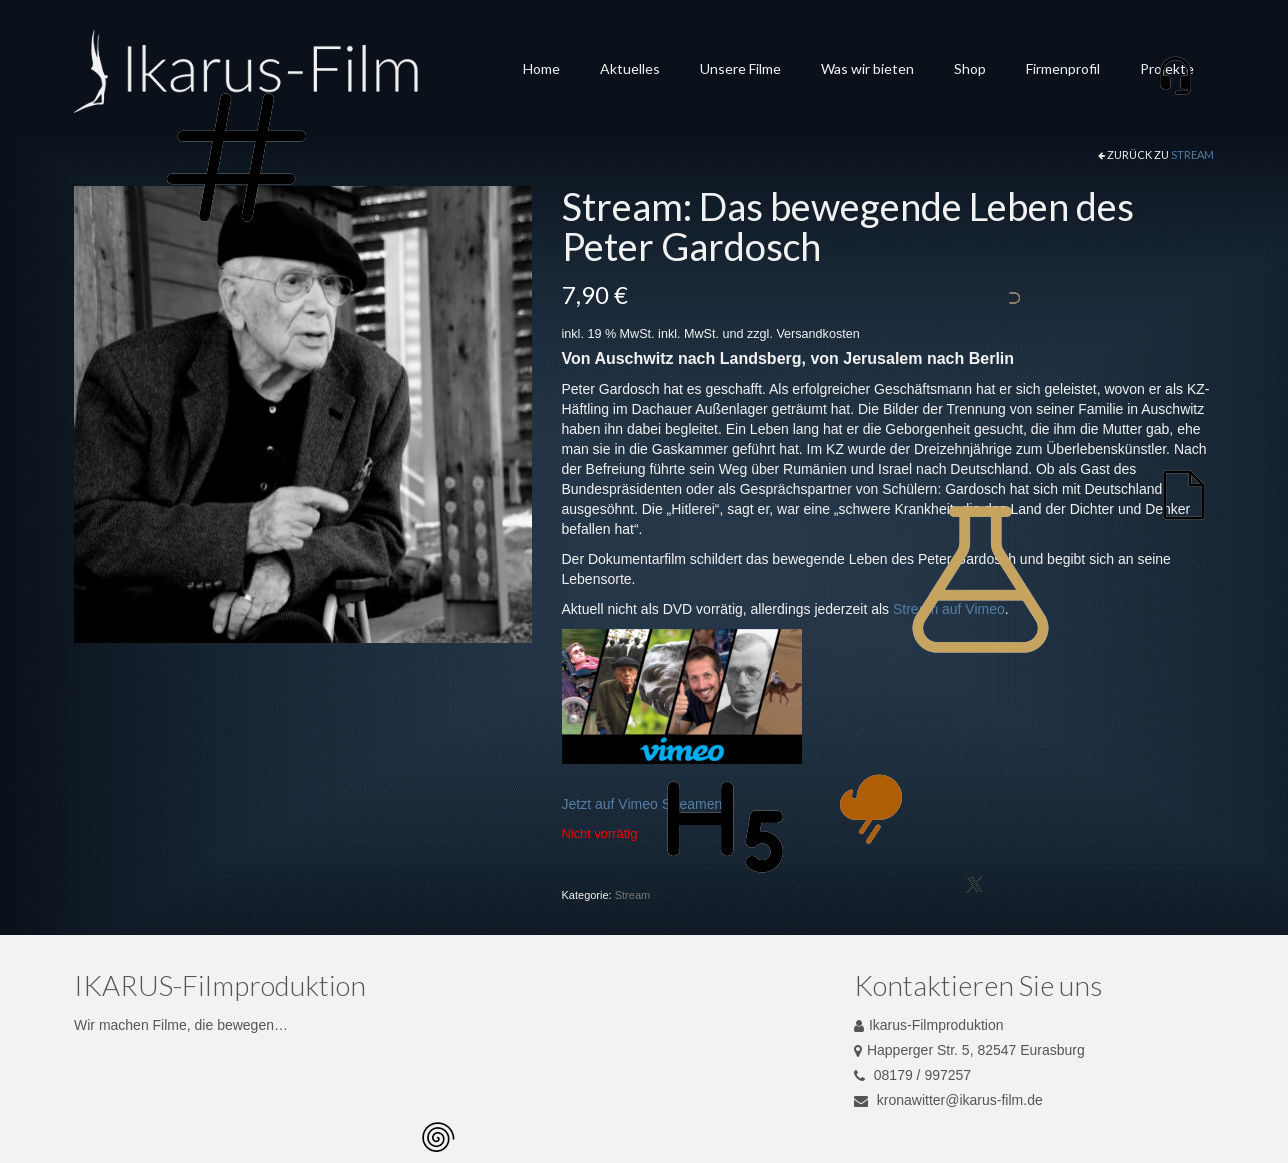 The width and height of the screenshot is (1288, 1163). I want to click on view or add hashtags, so click(236, 157).